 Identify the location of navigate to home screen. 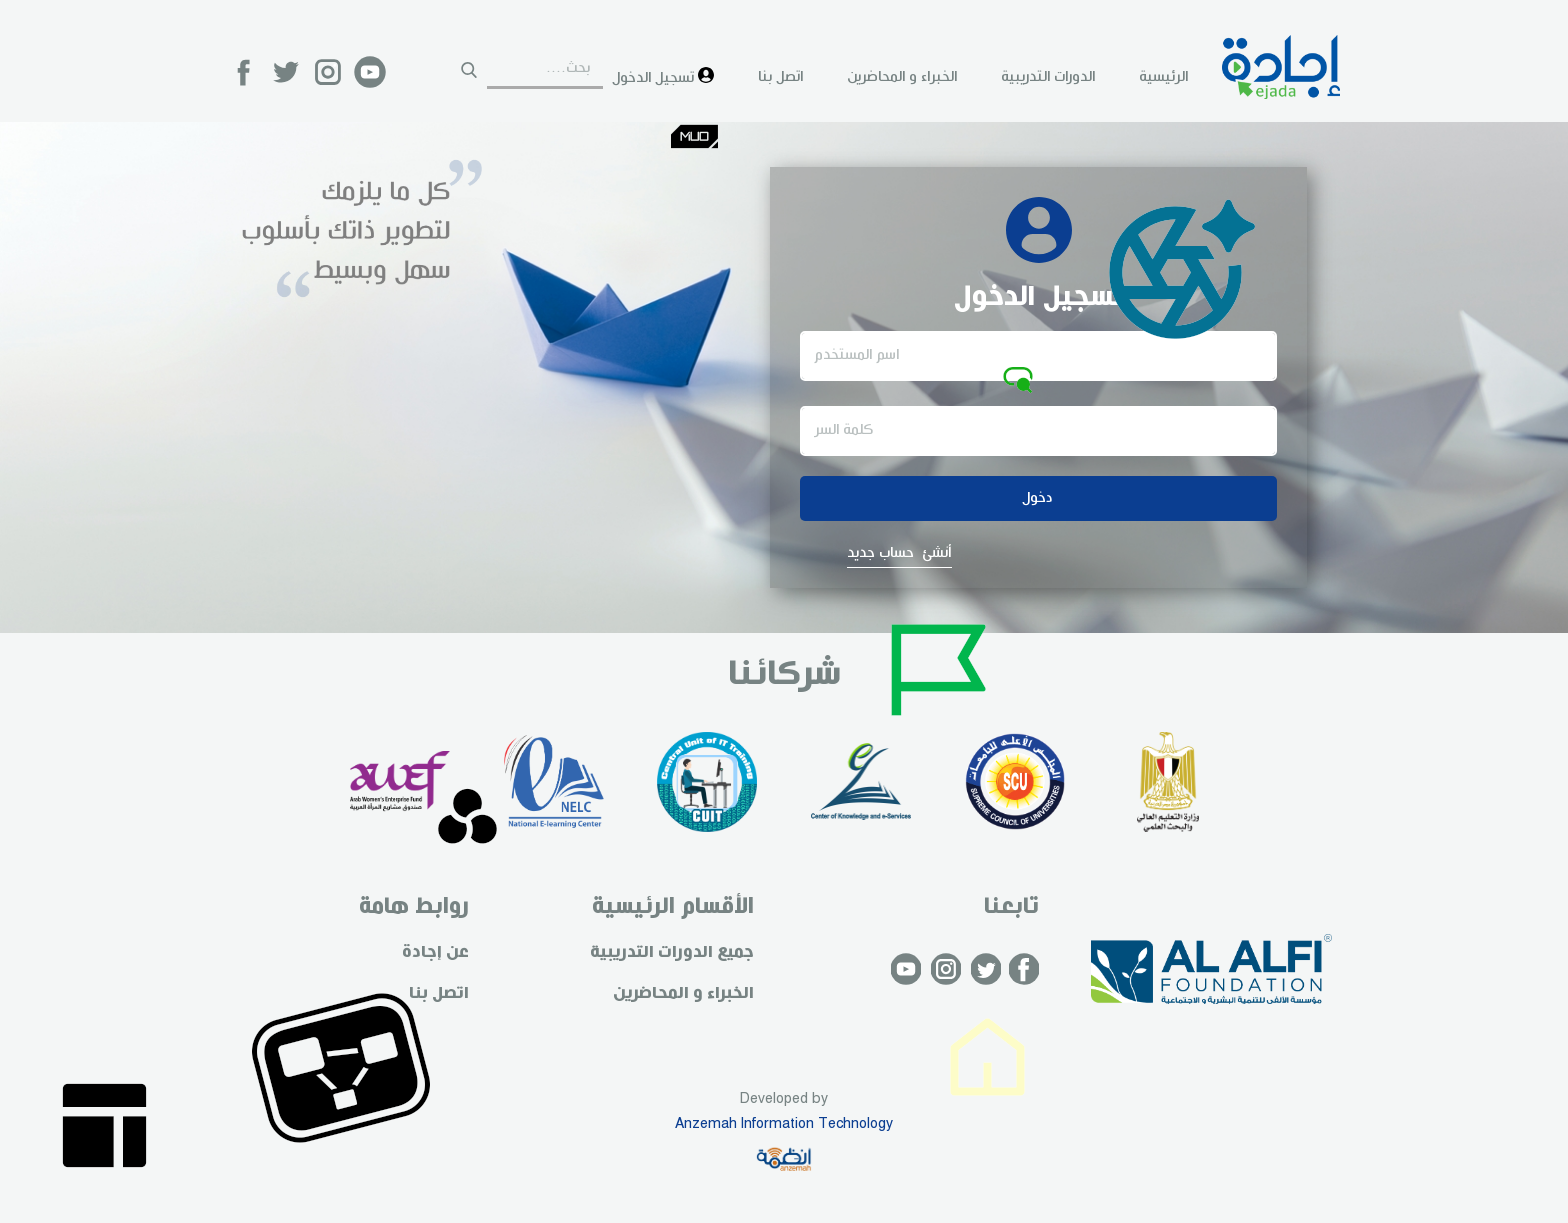
(987, 1058).